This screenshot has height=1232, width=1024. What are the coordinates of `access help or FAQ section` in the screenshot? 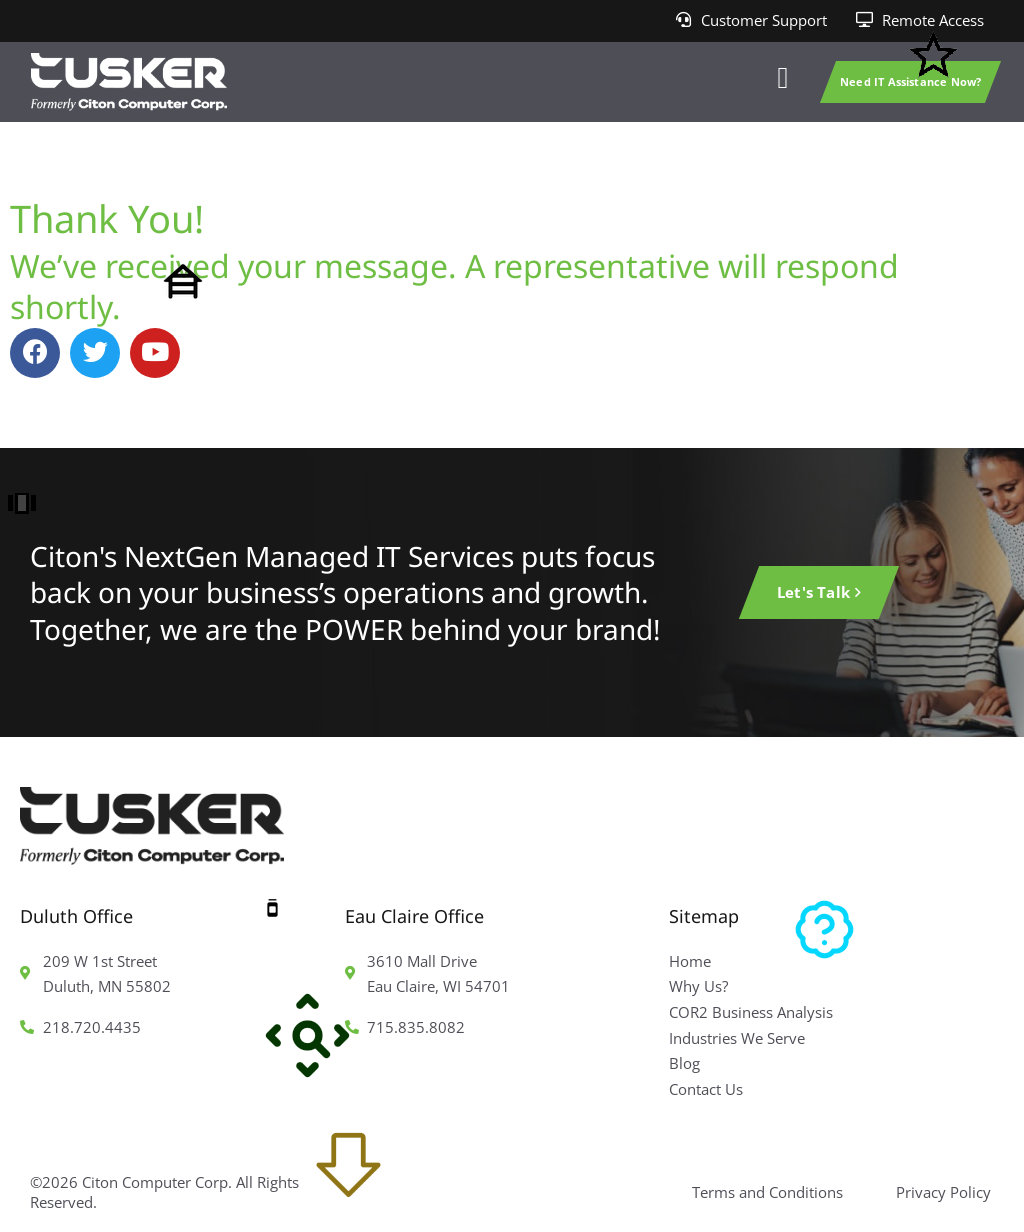 It's located at (824, 929).